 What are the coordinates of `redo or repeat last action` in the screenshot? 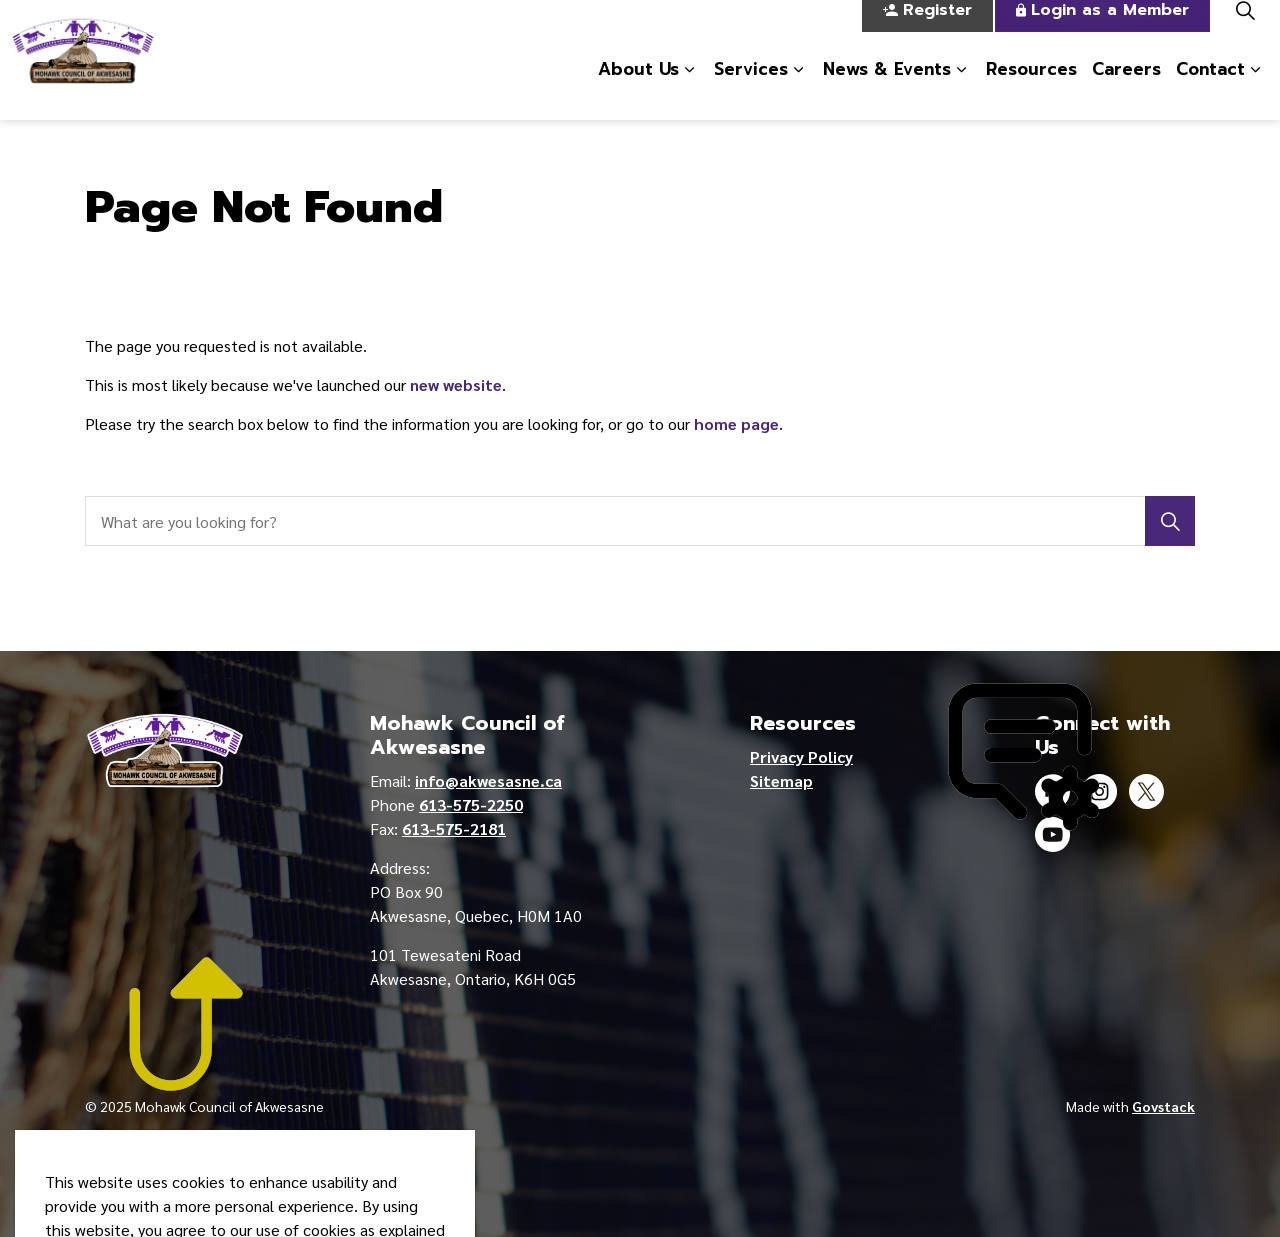 It's located at (181, 1024).